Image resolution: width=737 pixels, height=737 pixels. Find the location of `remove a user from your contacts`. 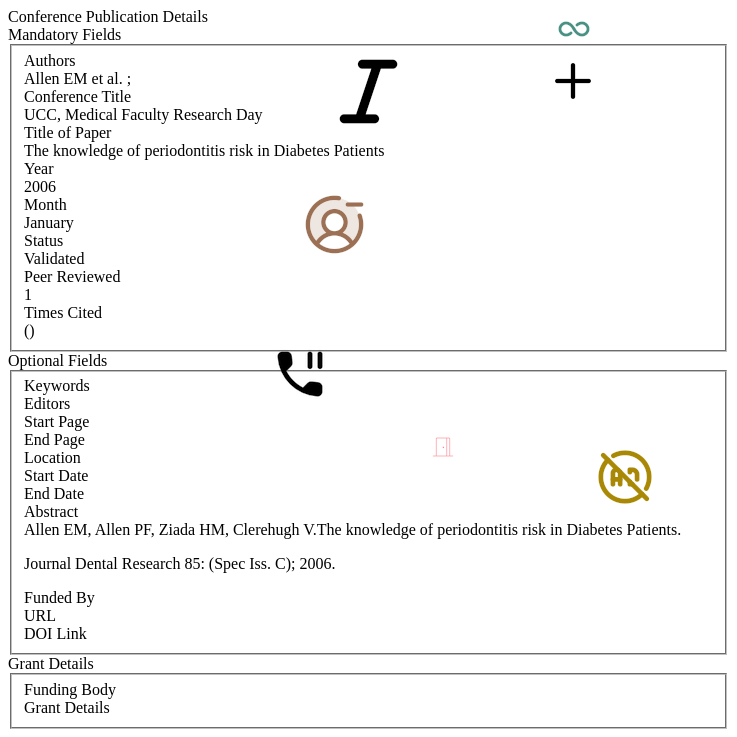

remove a user from your contacts is located at coordinates (334, 224).